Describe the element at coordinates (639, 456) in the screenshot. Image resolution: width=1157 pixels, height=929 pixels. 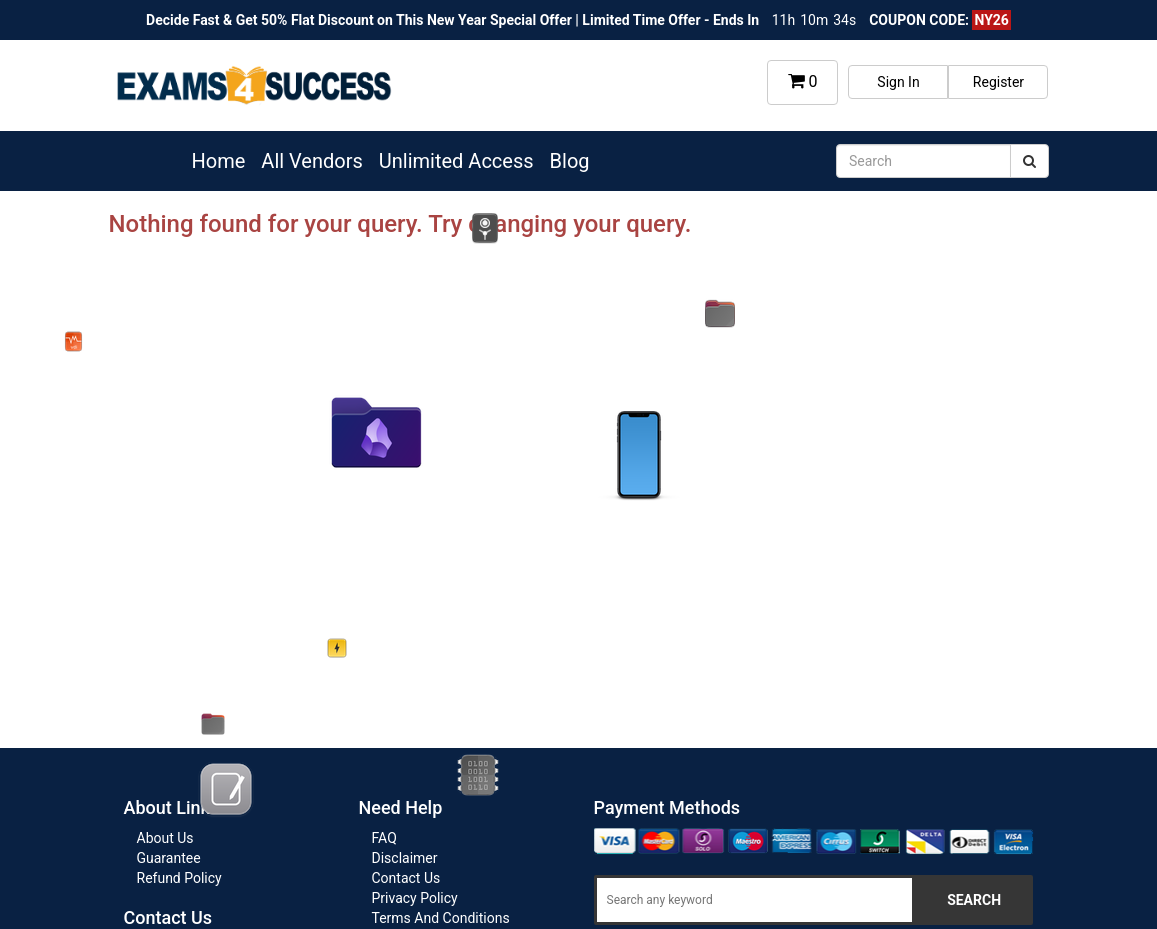
I see `iPhone 11 device icon` at that location.